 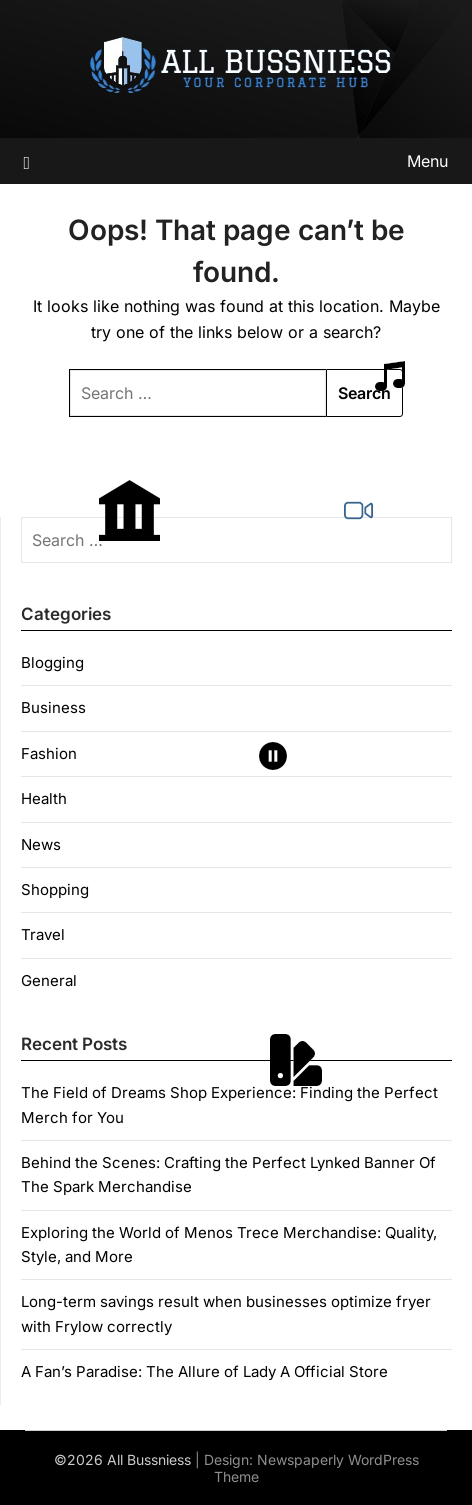 What do you see at coordinates (273, 756) in the screenshot?
I see `pause media playback` at bounding box center [273, 756].